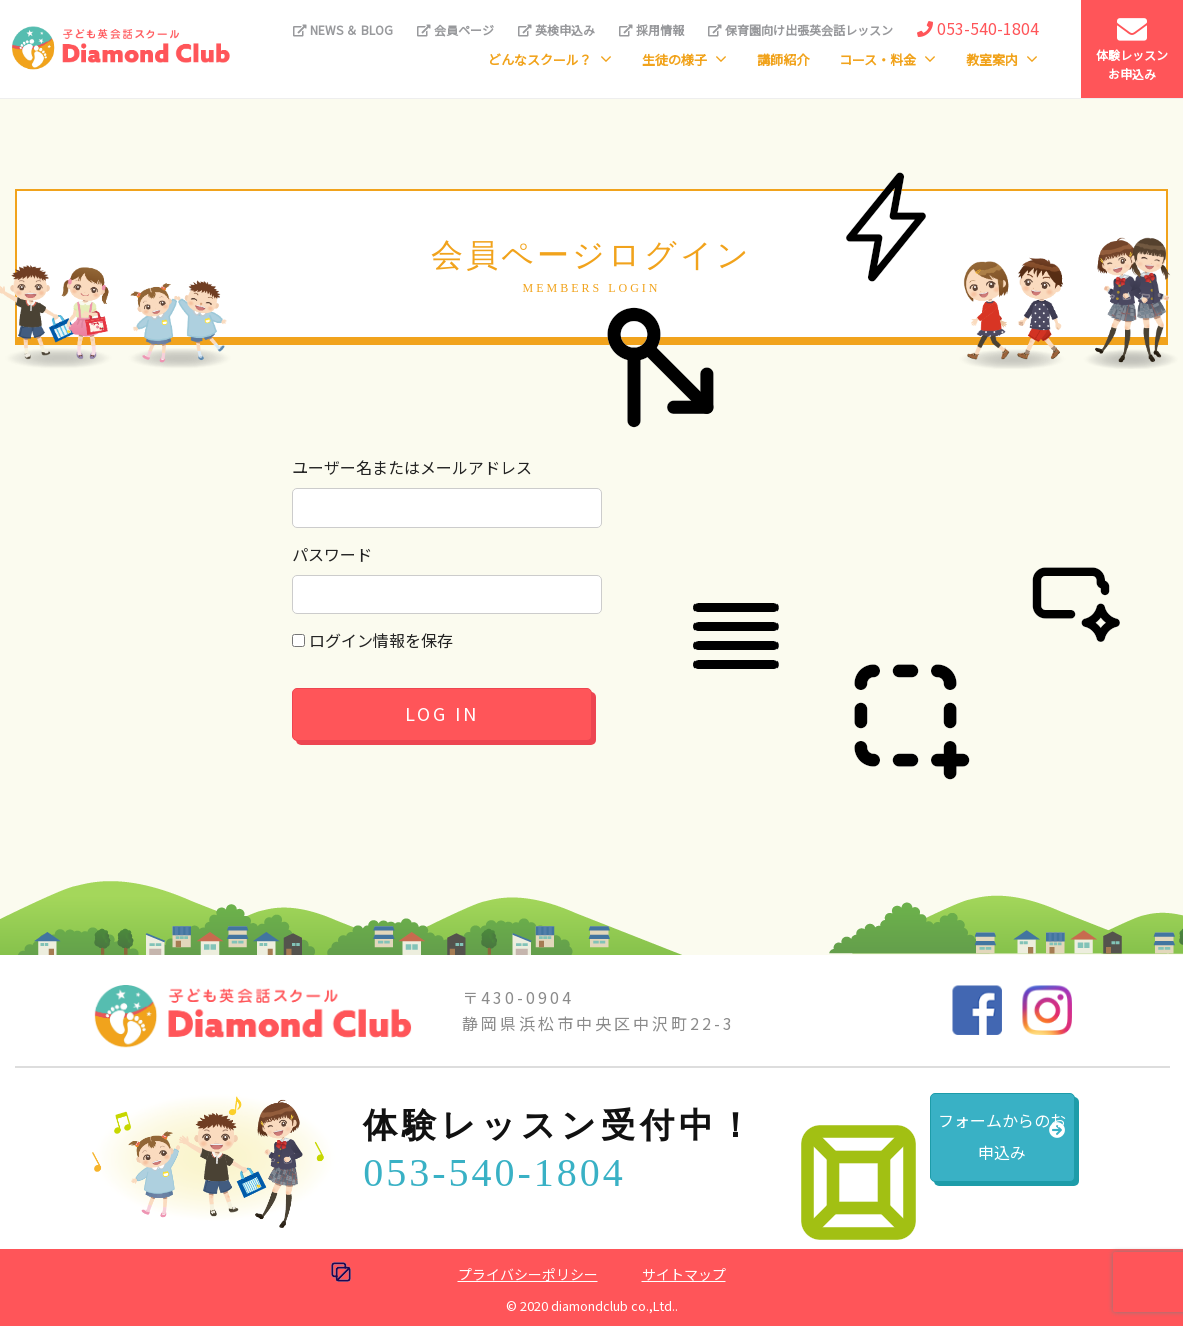 Image resolution: width=1183 pixels, height=1326 pixels. Describe the element at coordinates (886, 227) in the screenshot. I see `toggle flash on for camera` at that location.